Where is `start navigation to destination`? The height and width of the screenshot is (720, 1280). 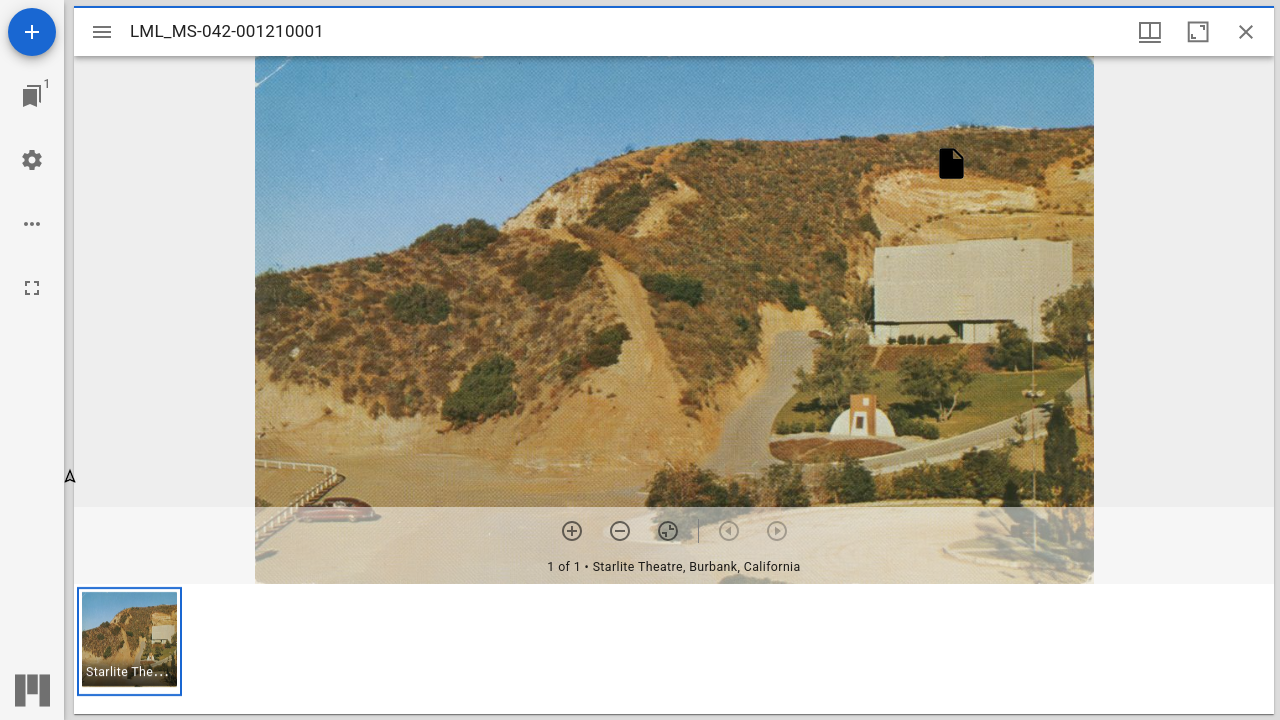
start navigation to destination is located at coordinates (70, 476).